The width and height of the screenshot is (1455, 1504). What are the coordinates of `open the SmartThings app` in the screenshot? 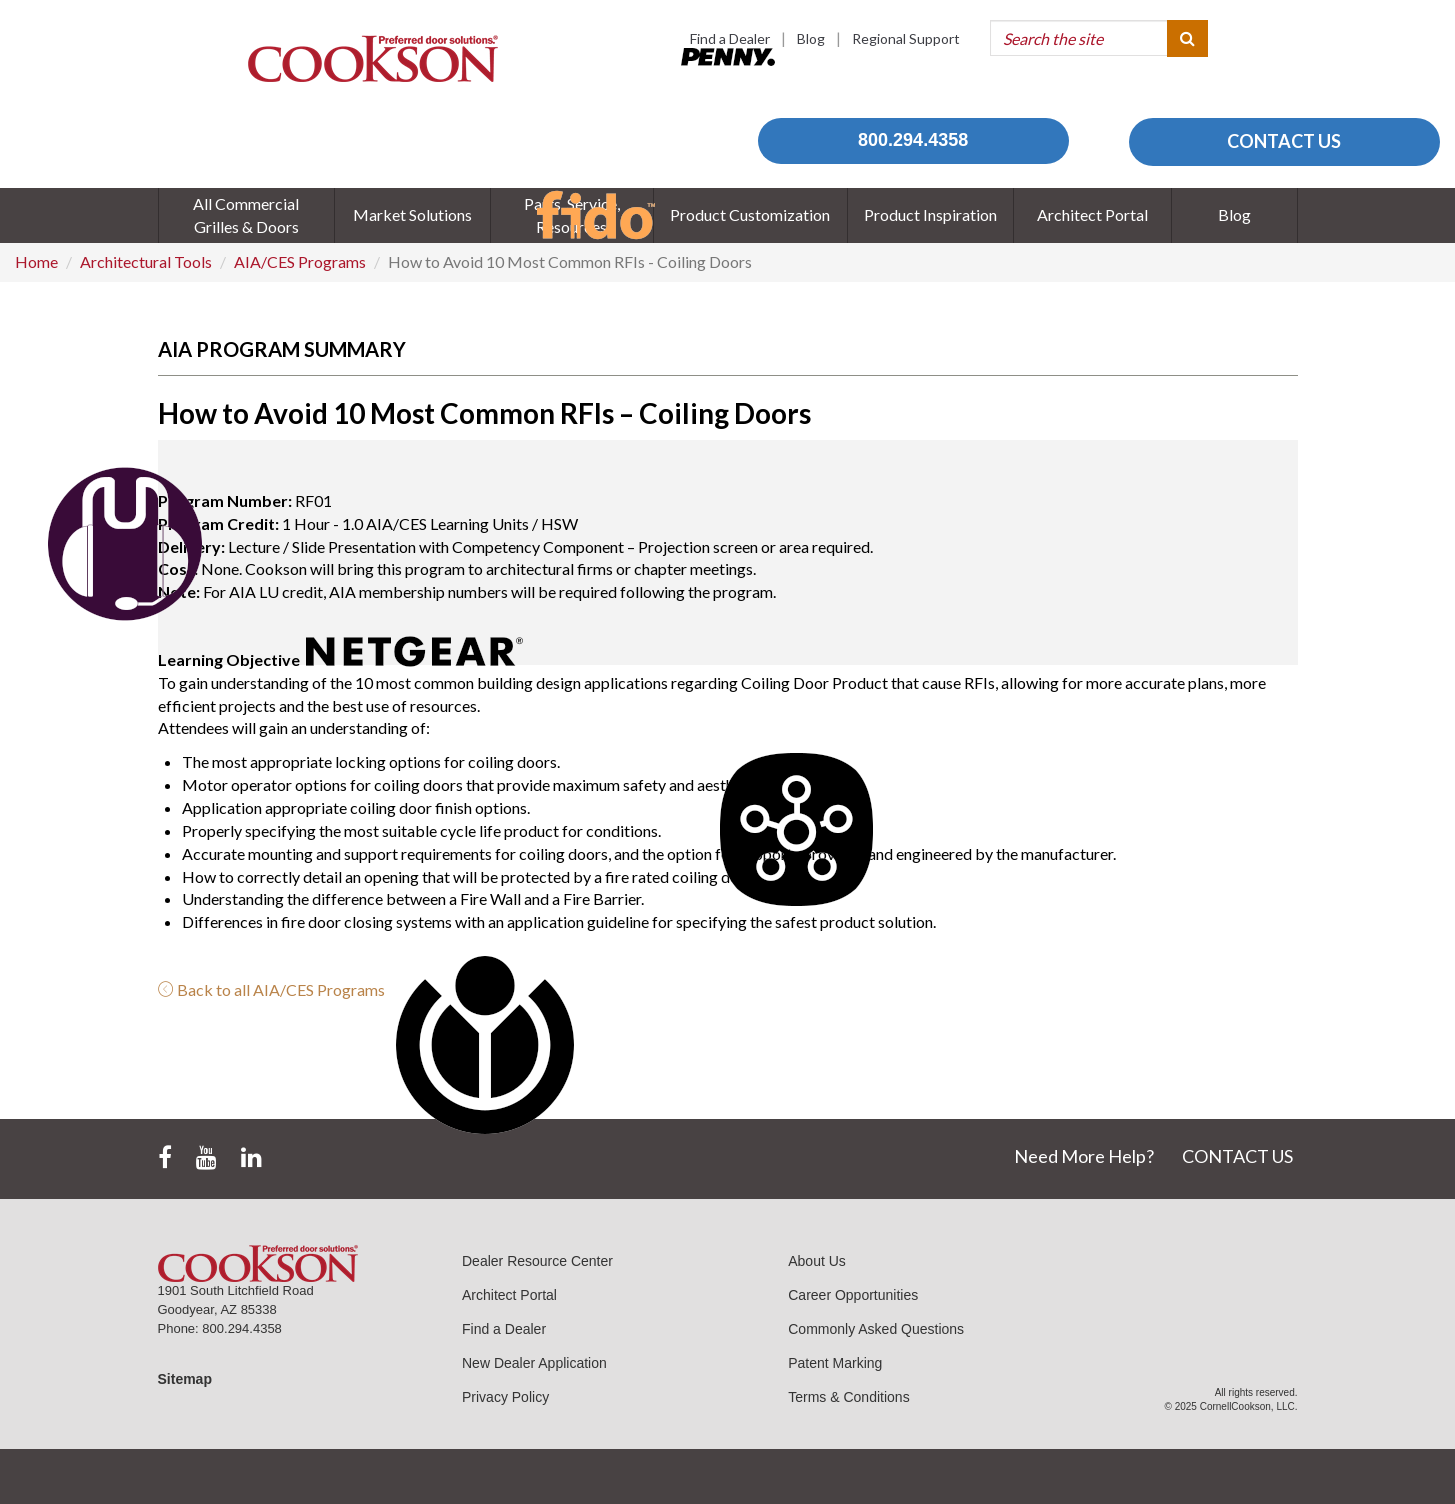 It's located at (796, 829).